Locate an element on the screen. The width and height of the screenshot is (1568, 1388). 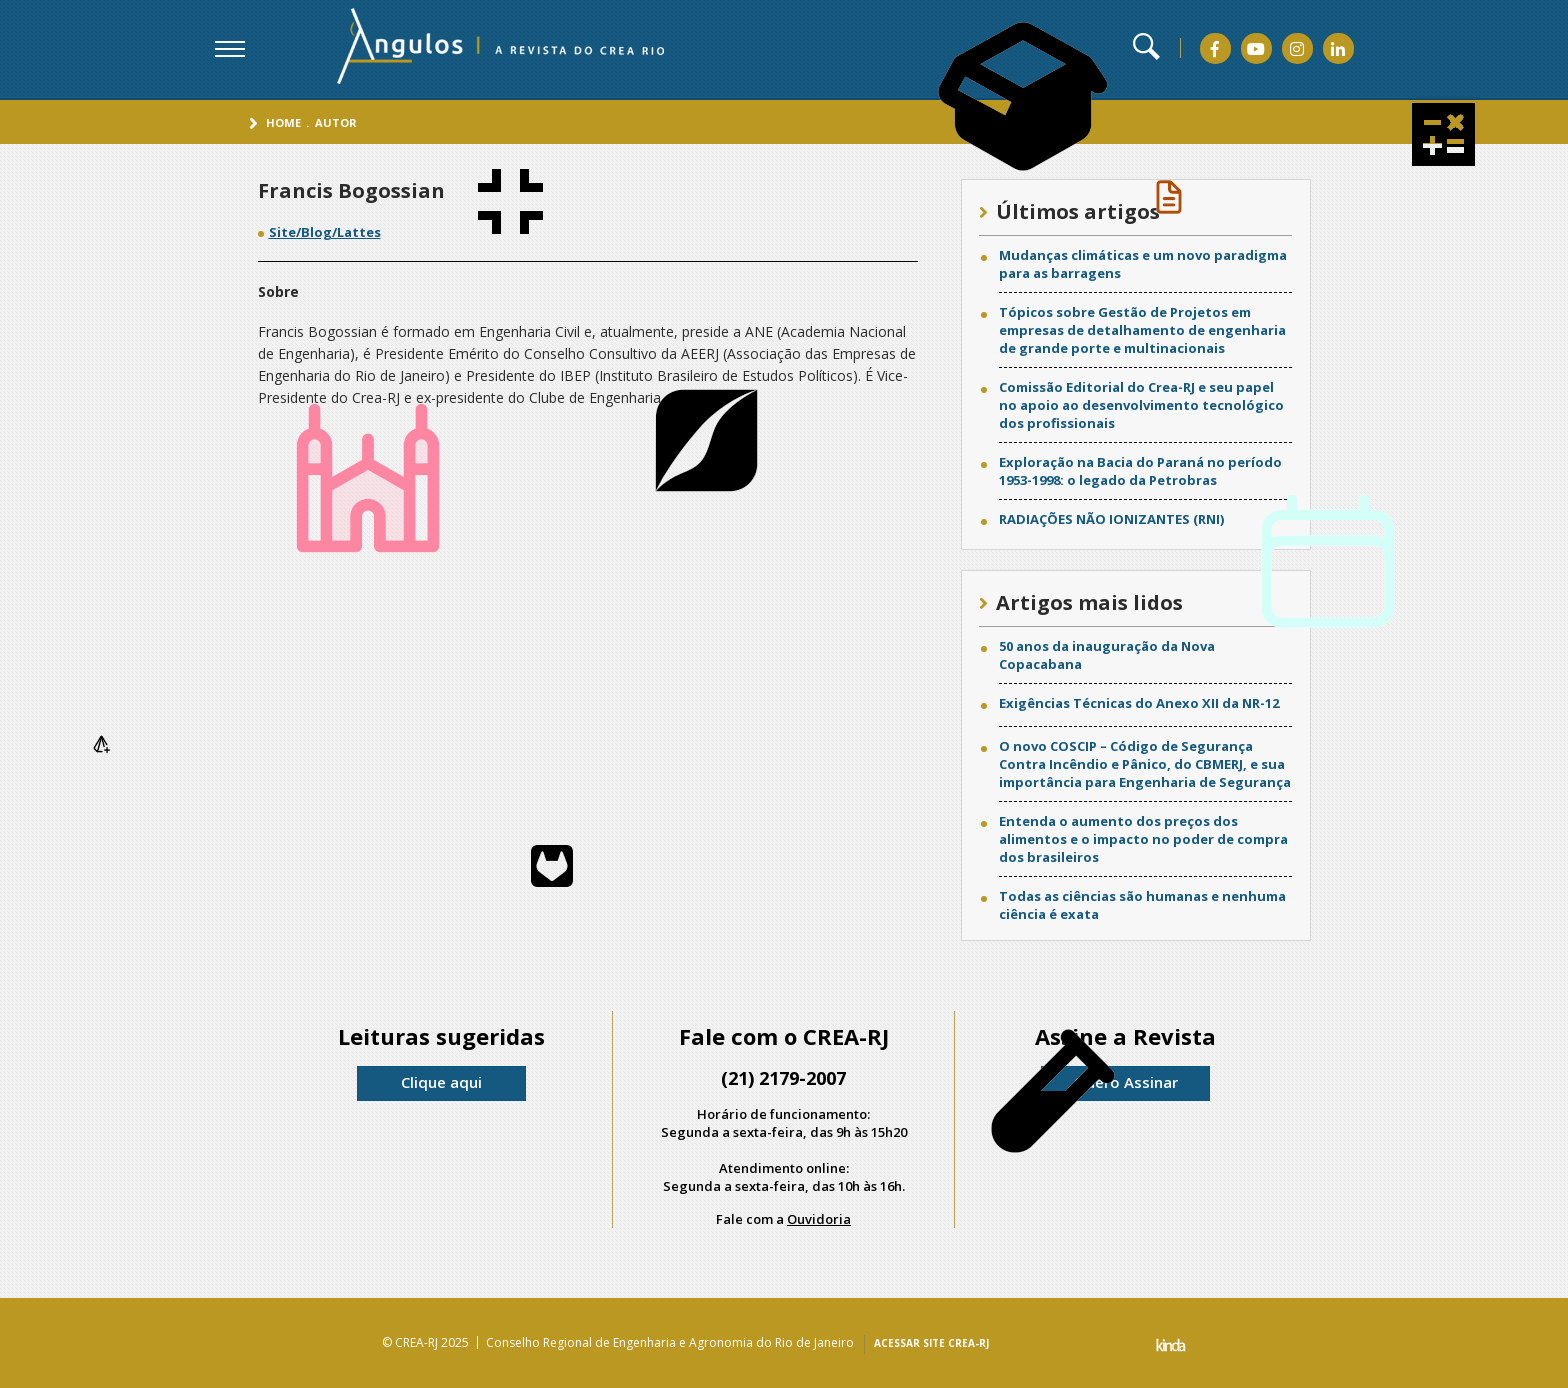
locate nearby synagogues on a map is located at coordinates (368, 481).